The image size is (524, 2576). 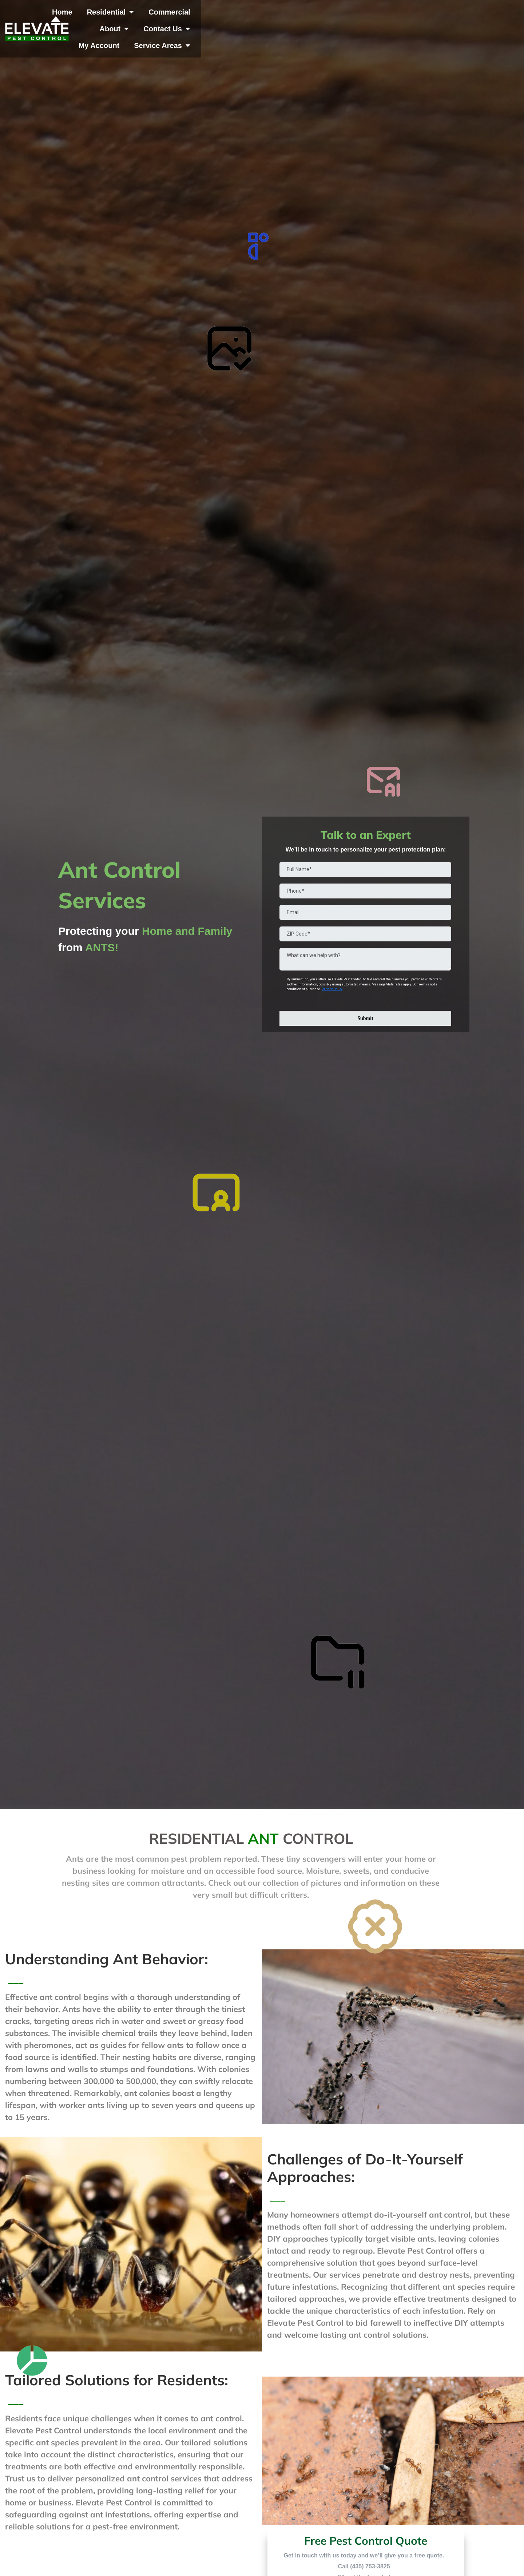 I want to click on view data breakdown by category, so click(x=32, y=2361).